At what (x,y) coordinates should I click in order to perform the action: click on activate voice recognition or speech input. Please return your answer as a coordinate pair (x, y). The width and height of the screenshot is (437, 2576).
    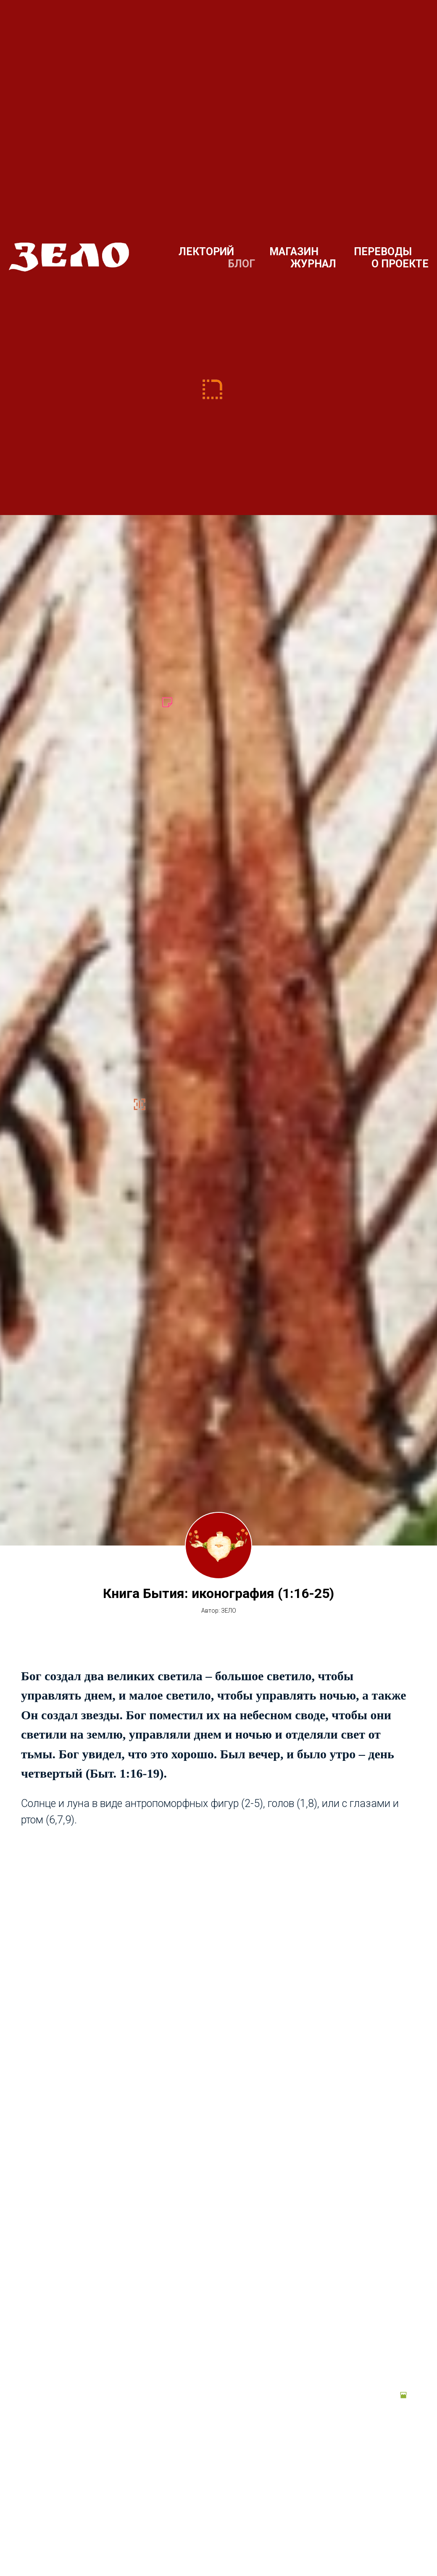
    Looking at the image, I should click on (140, 1104).